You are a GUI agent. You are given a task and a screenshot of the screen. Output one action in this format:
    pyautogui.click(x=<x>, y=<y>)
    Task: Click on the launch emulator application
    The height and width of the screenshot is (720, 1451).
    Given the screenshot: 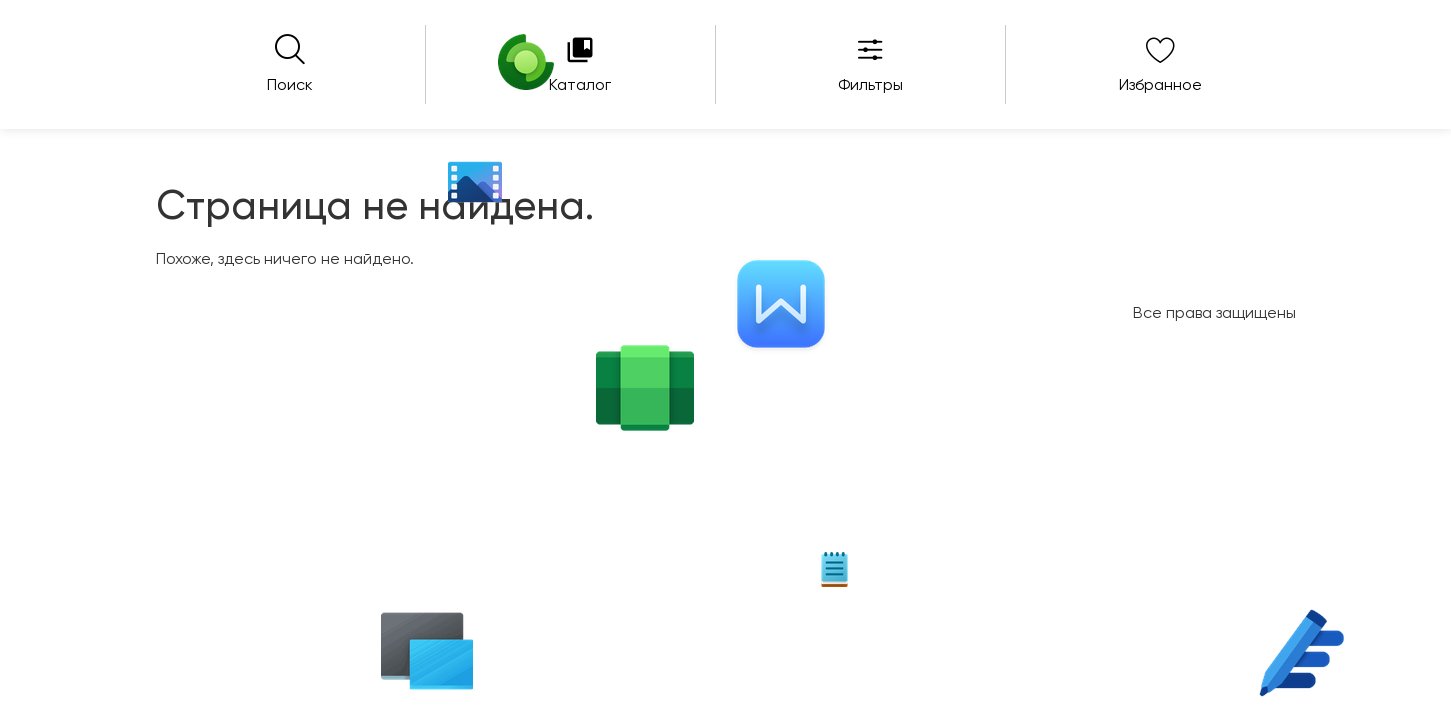 What is the action you would take?
    pyautogui.click(x=427, y=651)
    